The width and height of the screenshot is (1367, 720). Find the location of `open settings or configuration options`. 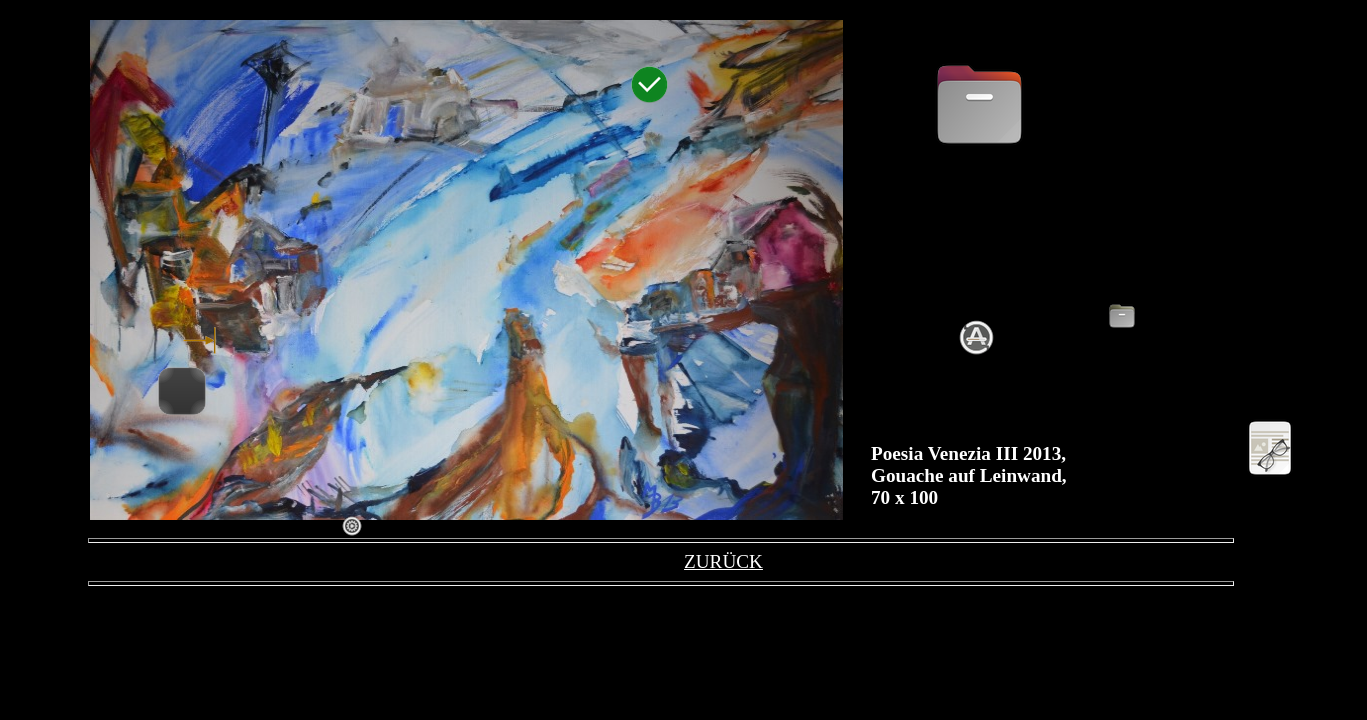

open settings or configuration options is located at coordinates (352, 526).